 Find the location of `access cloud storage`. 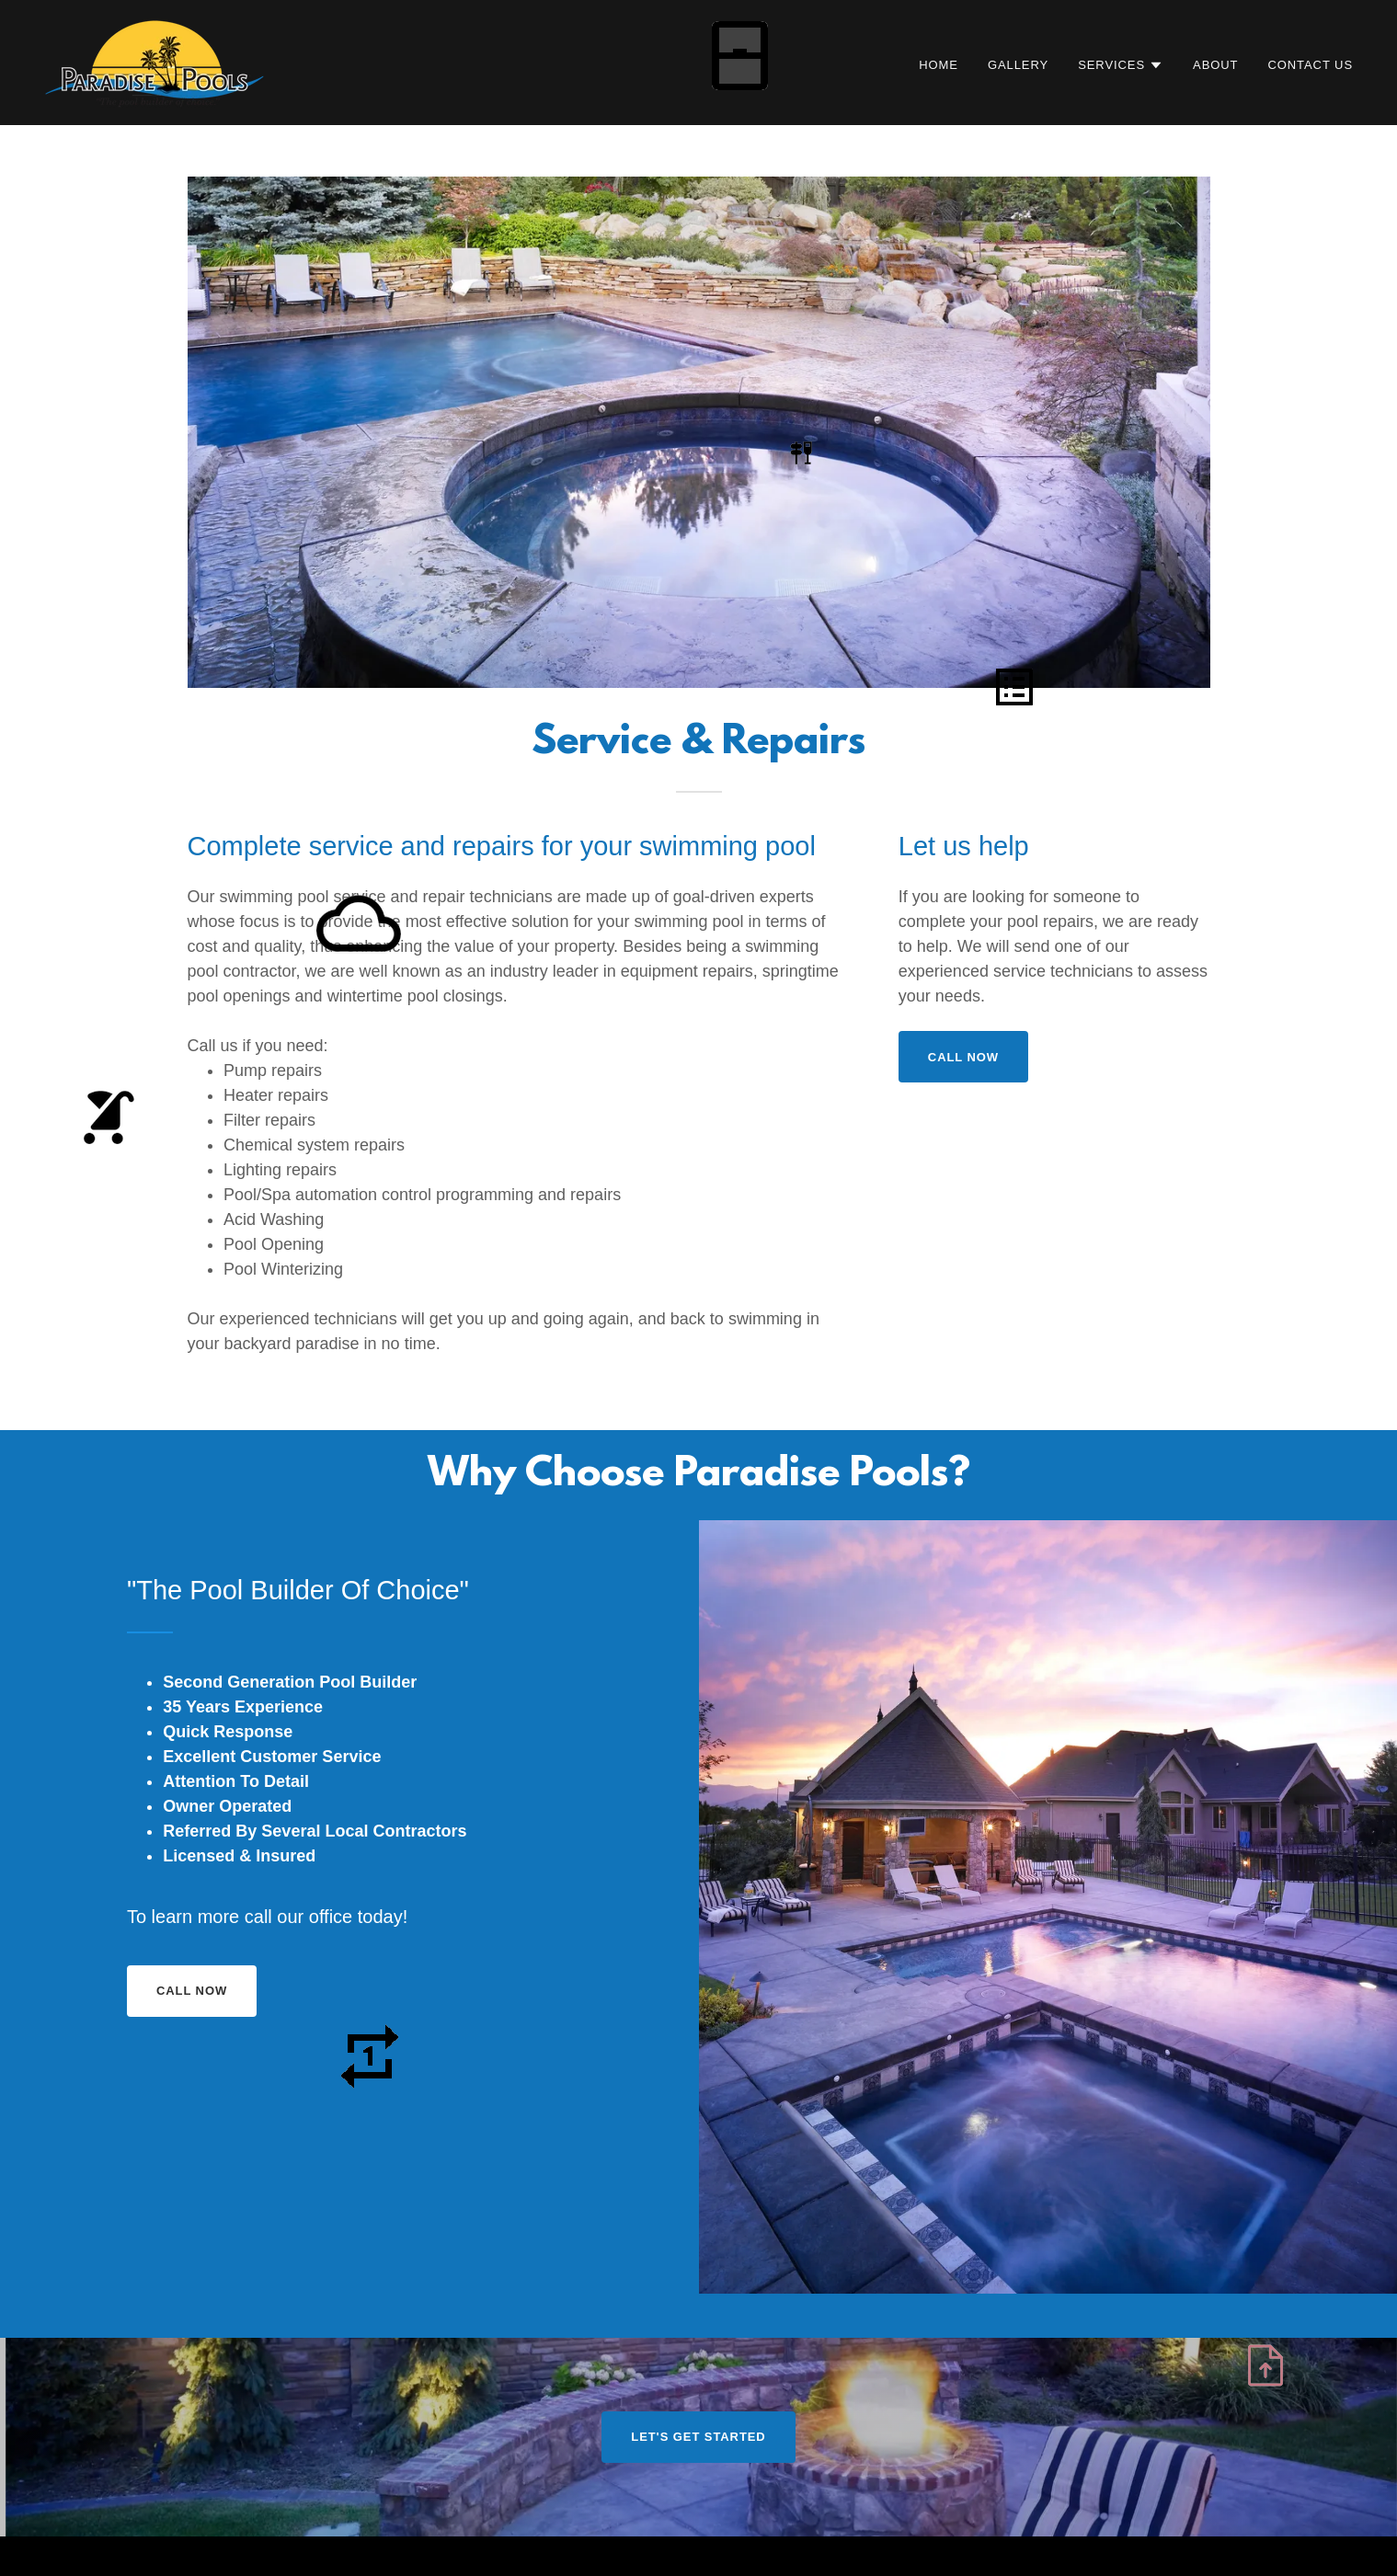

access cloud storage is located at coordinates (359, 923).